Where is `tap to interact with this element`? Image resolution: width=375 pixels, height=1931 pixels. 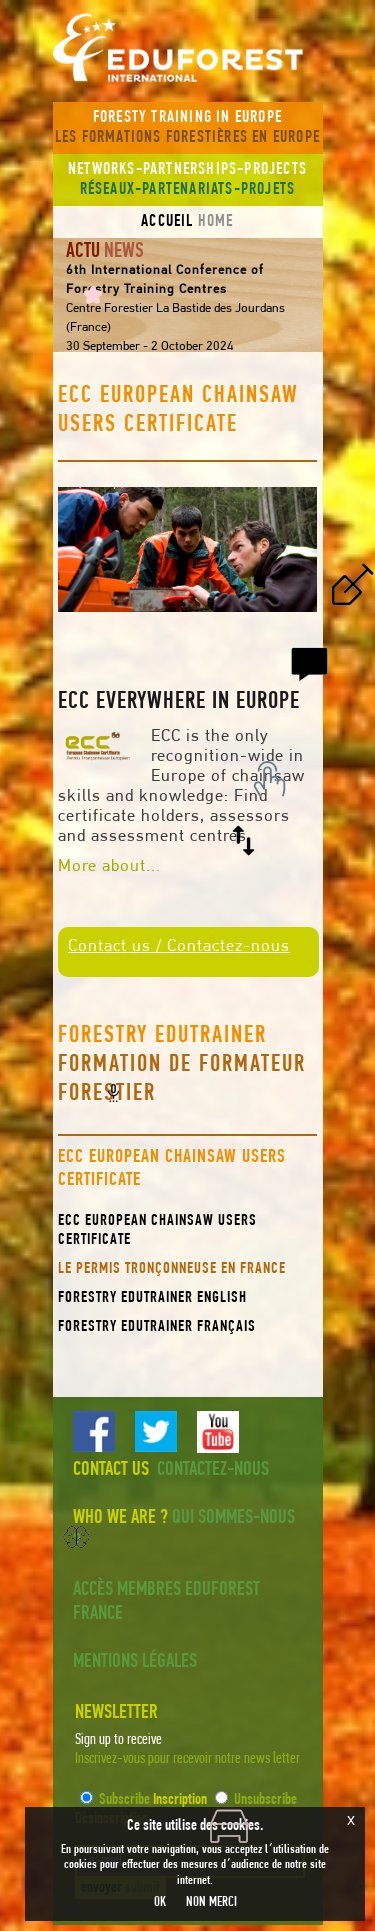
tap to interact with this element is located at coordinates (269, 779).